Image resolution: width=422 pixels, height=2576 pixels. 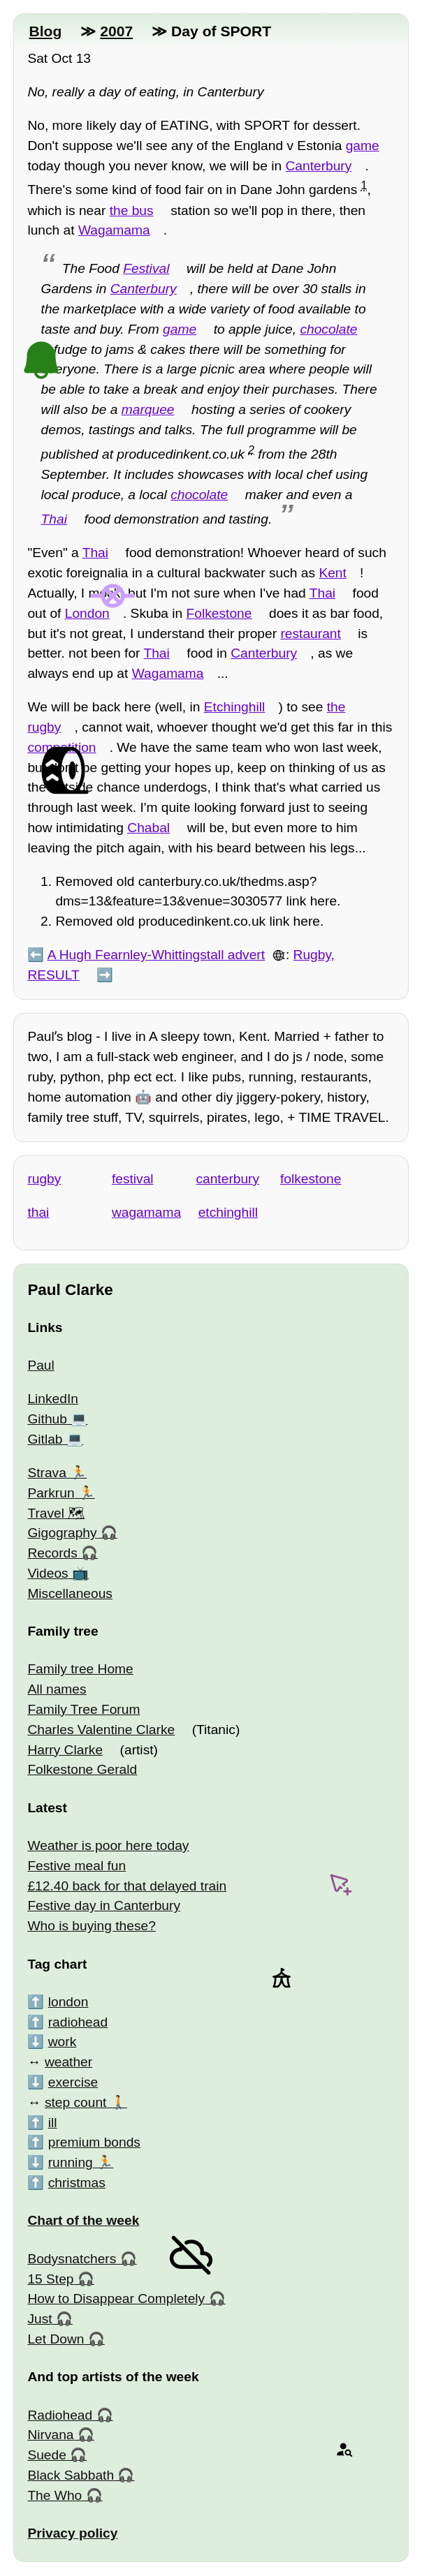 I want to click on access website or browse the internet, so click(x=278, y=955).